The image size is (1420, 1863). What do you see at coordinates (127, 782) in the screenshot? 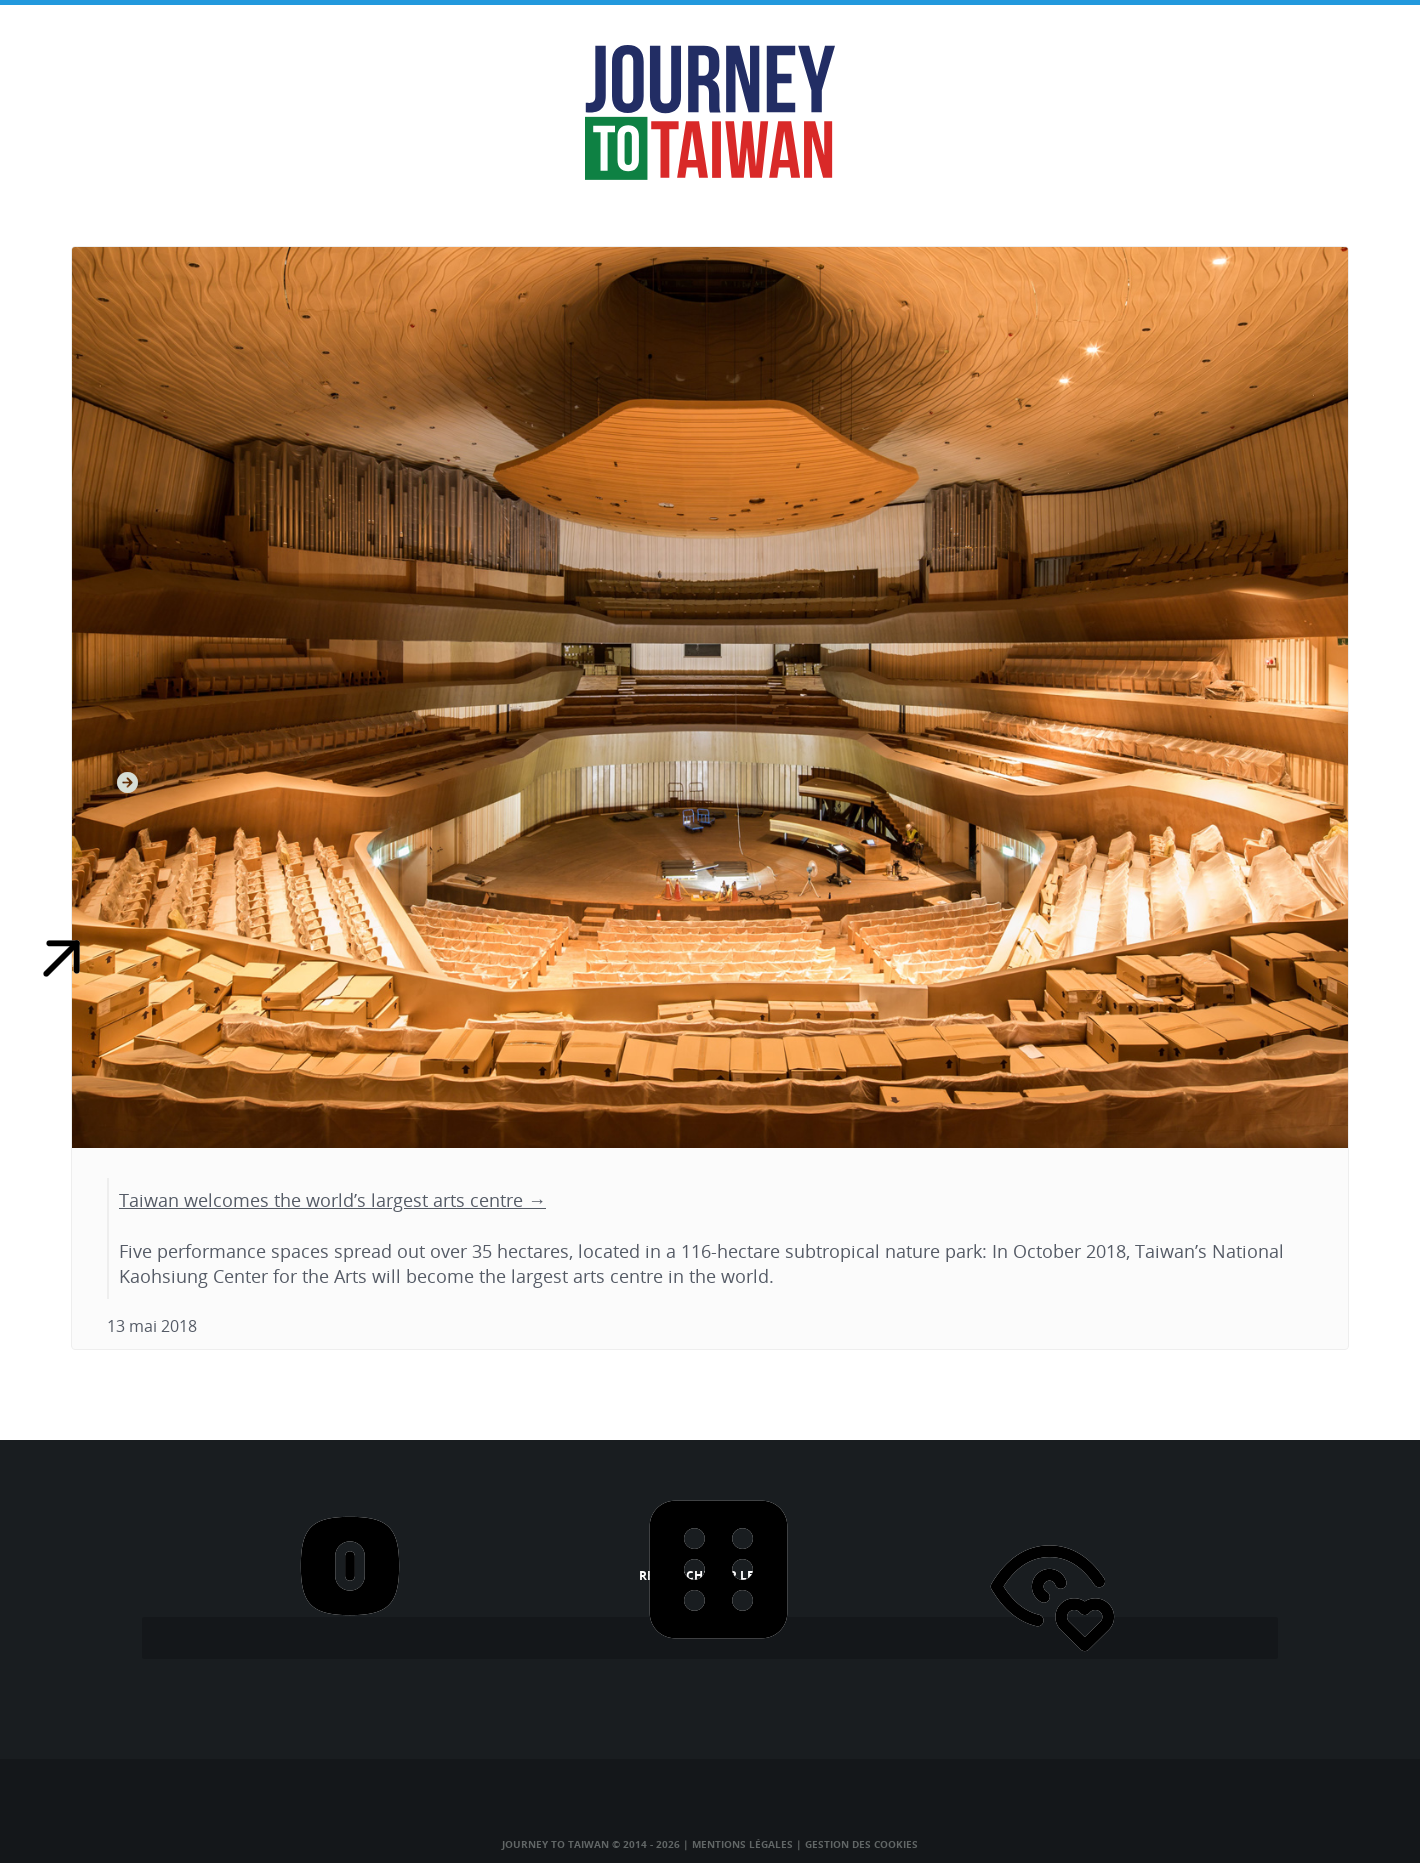
I see `proceed to the next step` at bounding box center [127, 782].